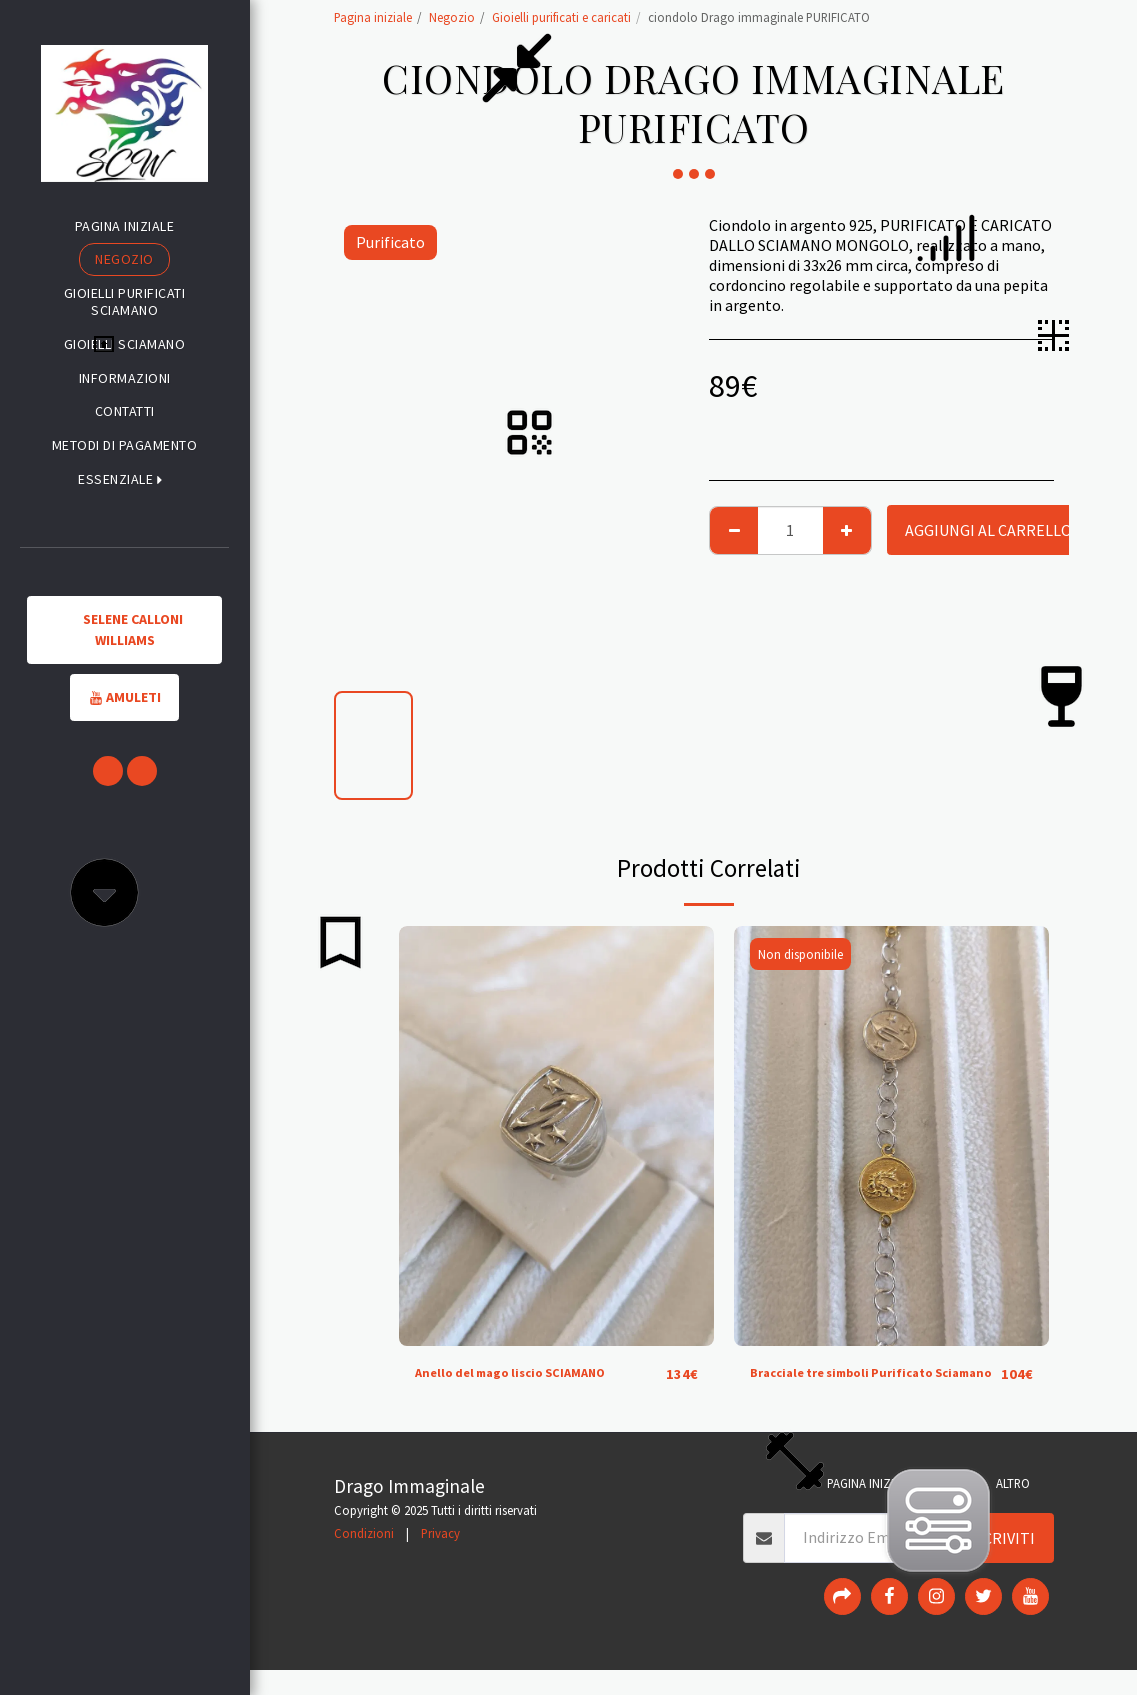 Image resolution: width=1137 pixels, height=1695 pixels. What do you see at coordinates (104, 892) in the screenshot?
I see `expand dropdown menu` at bounding box center [104, 892].